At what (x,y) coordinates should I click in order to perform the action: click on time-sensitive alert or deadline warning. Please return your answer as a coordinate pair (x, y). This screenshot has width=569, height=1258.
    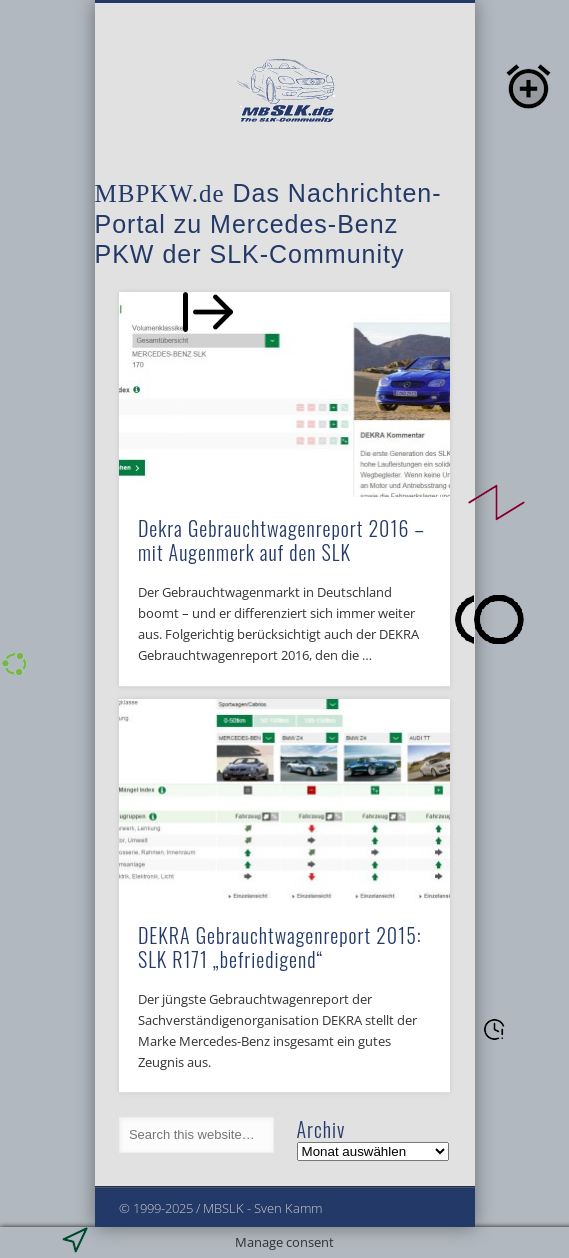
    Looking at the image, I should click on (494, 1029).